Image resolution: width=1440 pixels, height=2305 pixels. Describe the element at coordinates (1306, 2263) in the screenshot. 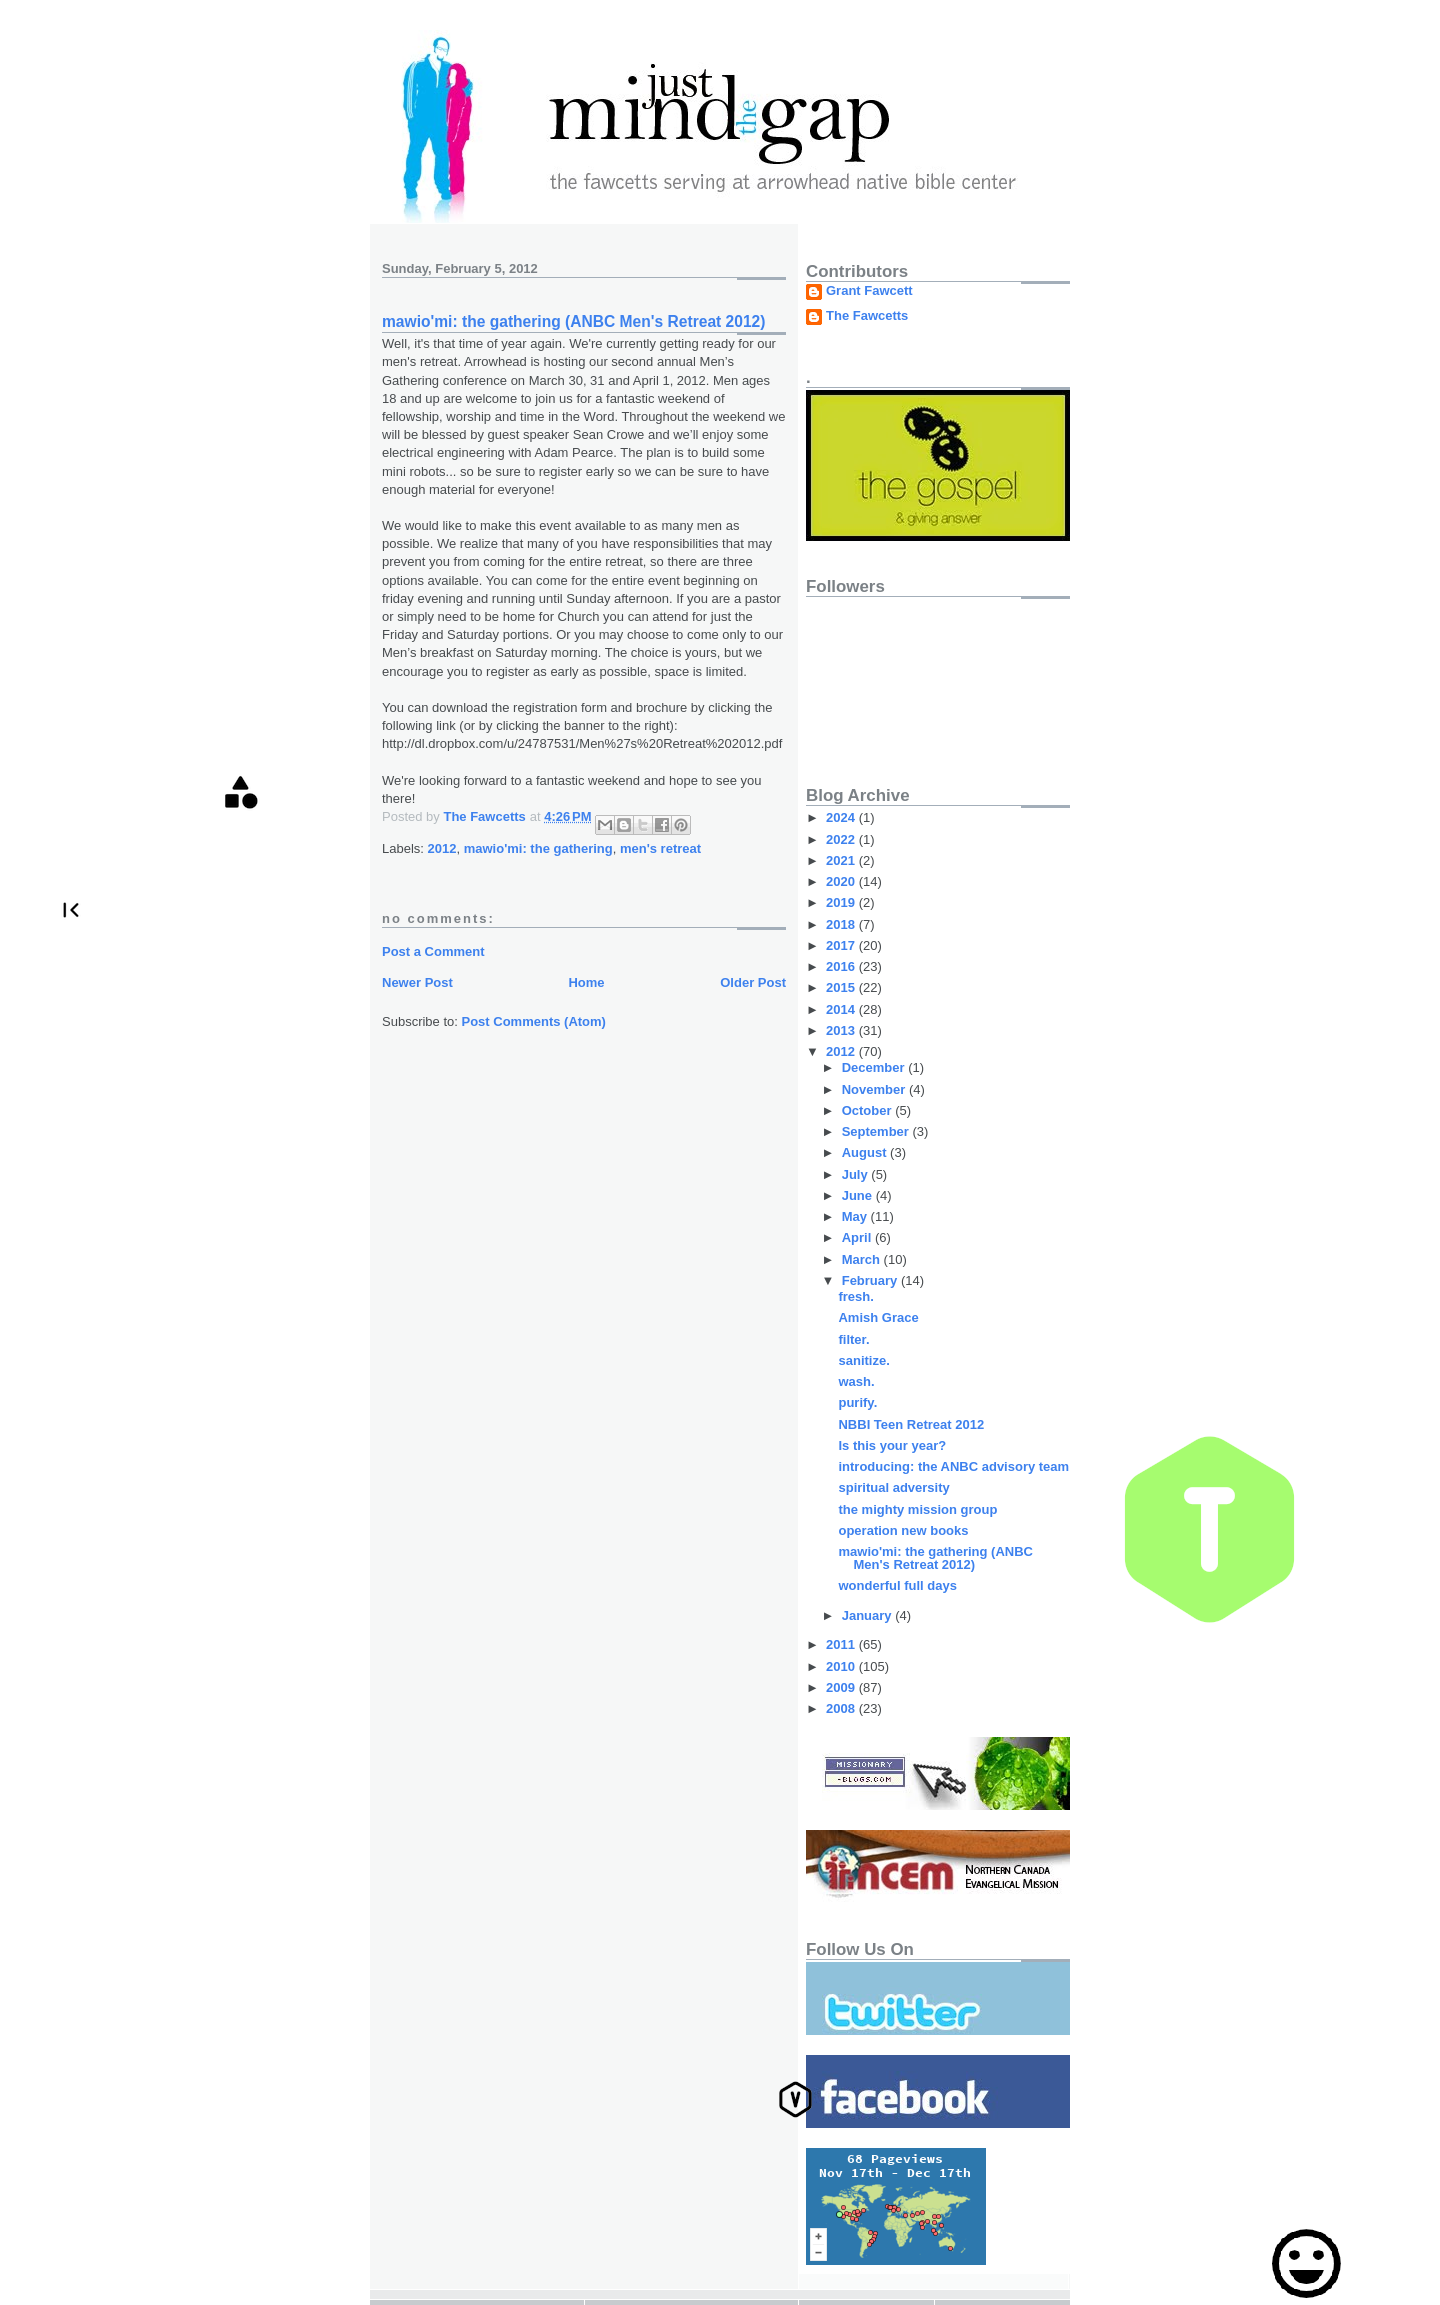

I see `add an emoji or reaction` at that location.